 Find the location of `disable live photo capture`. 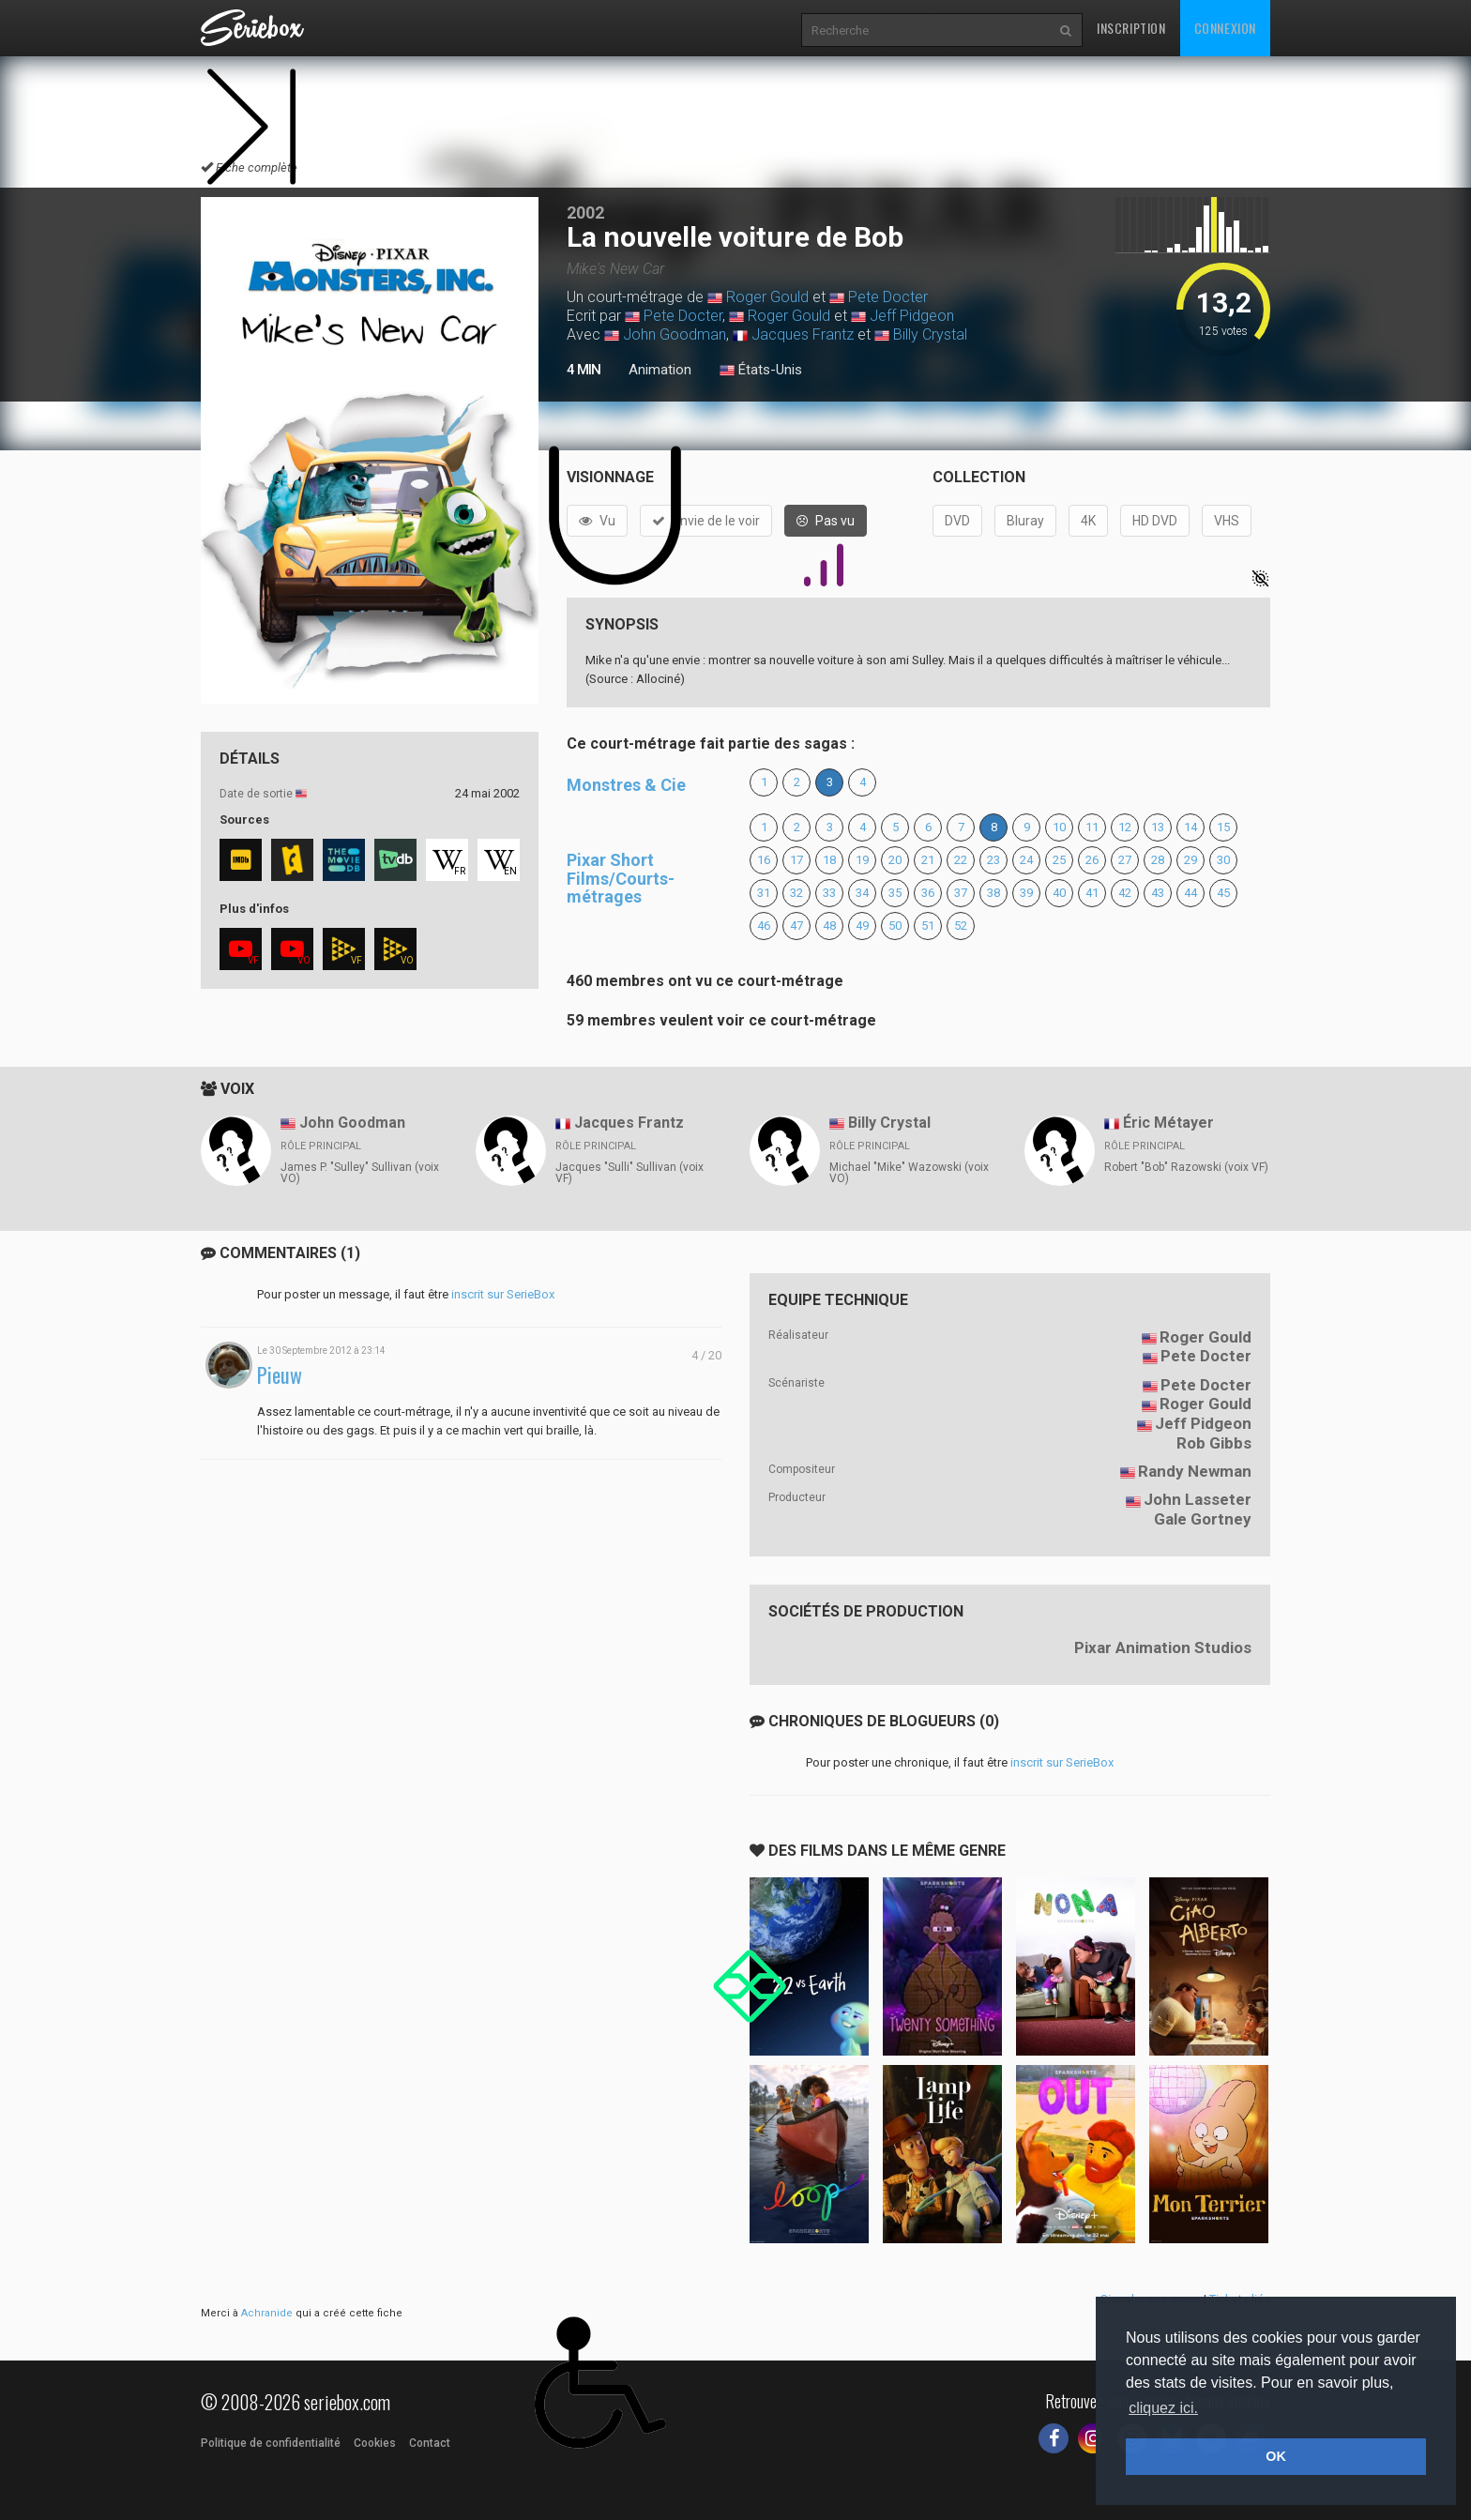

disable live photo capture is located at coordinates (1260, 578).